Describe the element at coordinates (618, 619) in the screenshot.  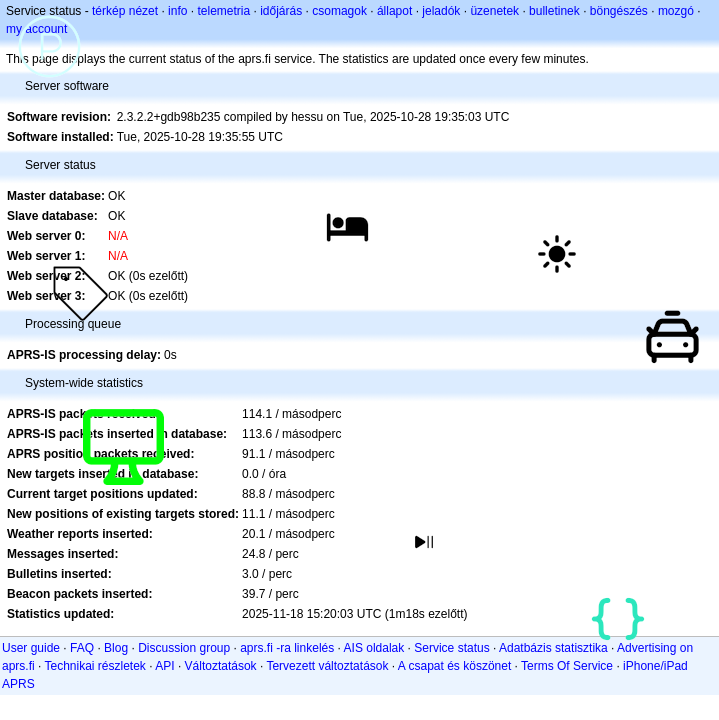
I see `access code or developer settings` at that location.